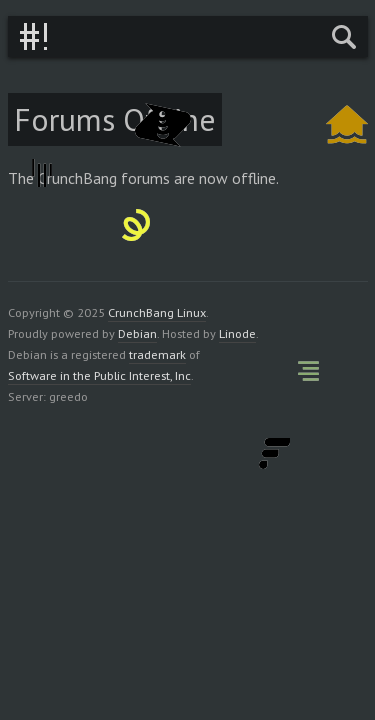  What do you see at coordinates (274, 453) in the screenshot?
I see `flat.io logo` at bounding box center [274, 453].